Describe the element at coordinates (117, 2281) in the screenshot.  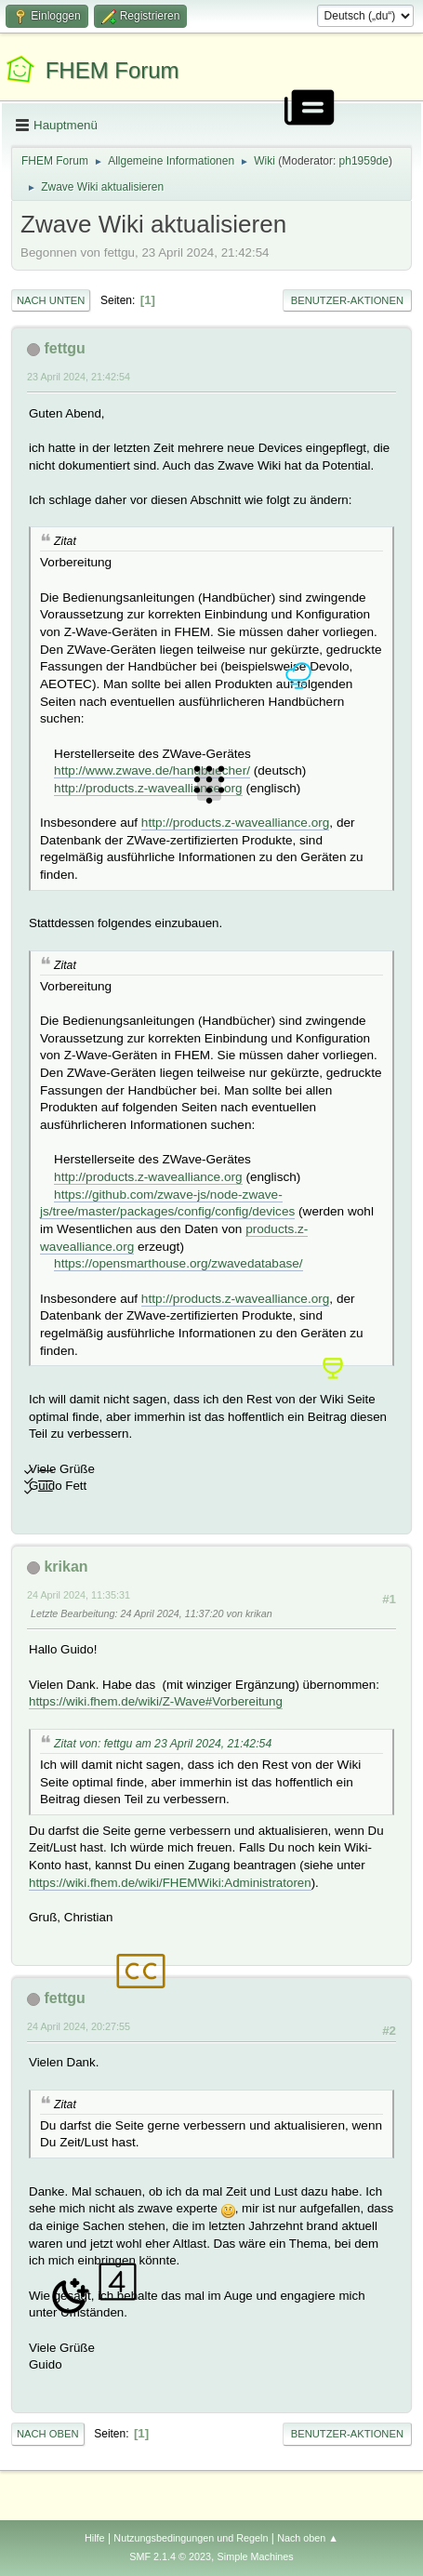
I see `select or input the number four` at that location.